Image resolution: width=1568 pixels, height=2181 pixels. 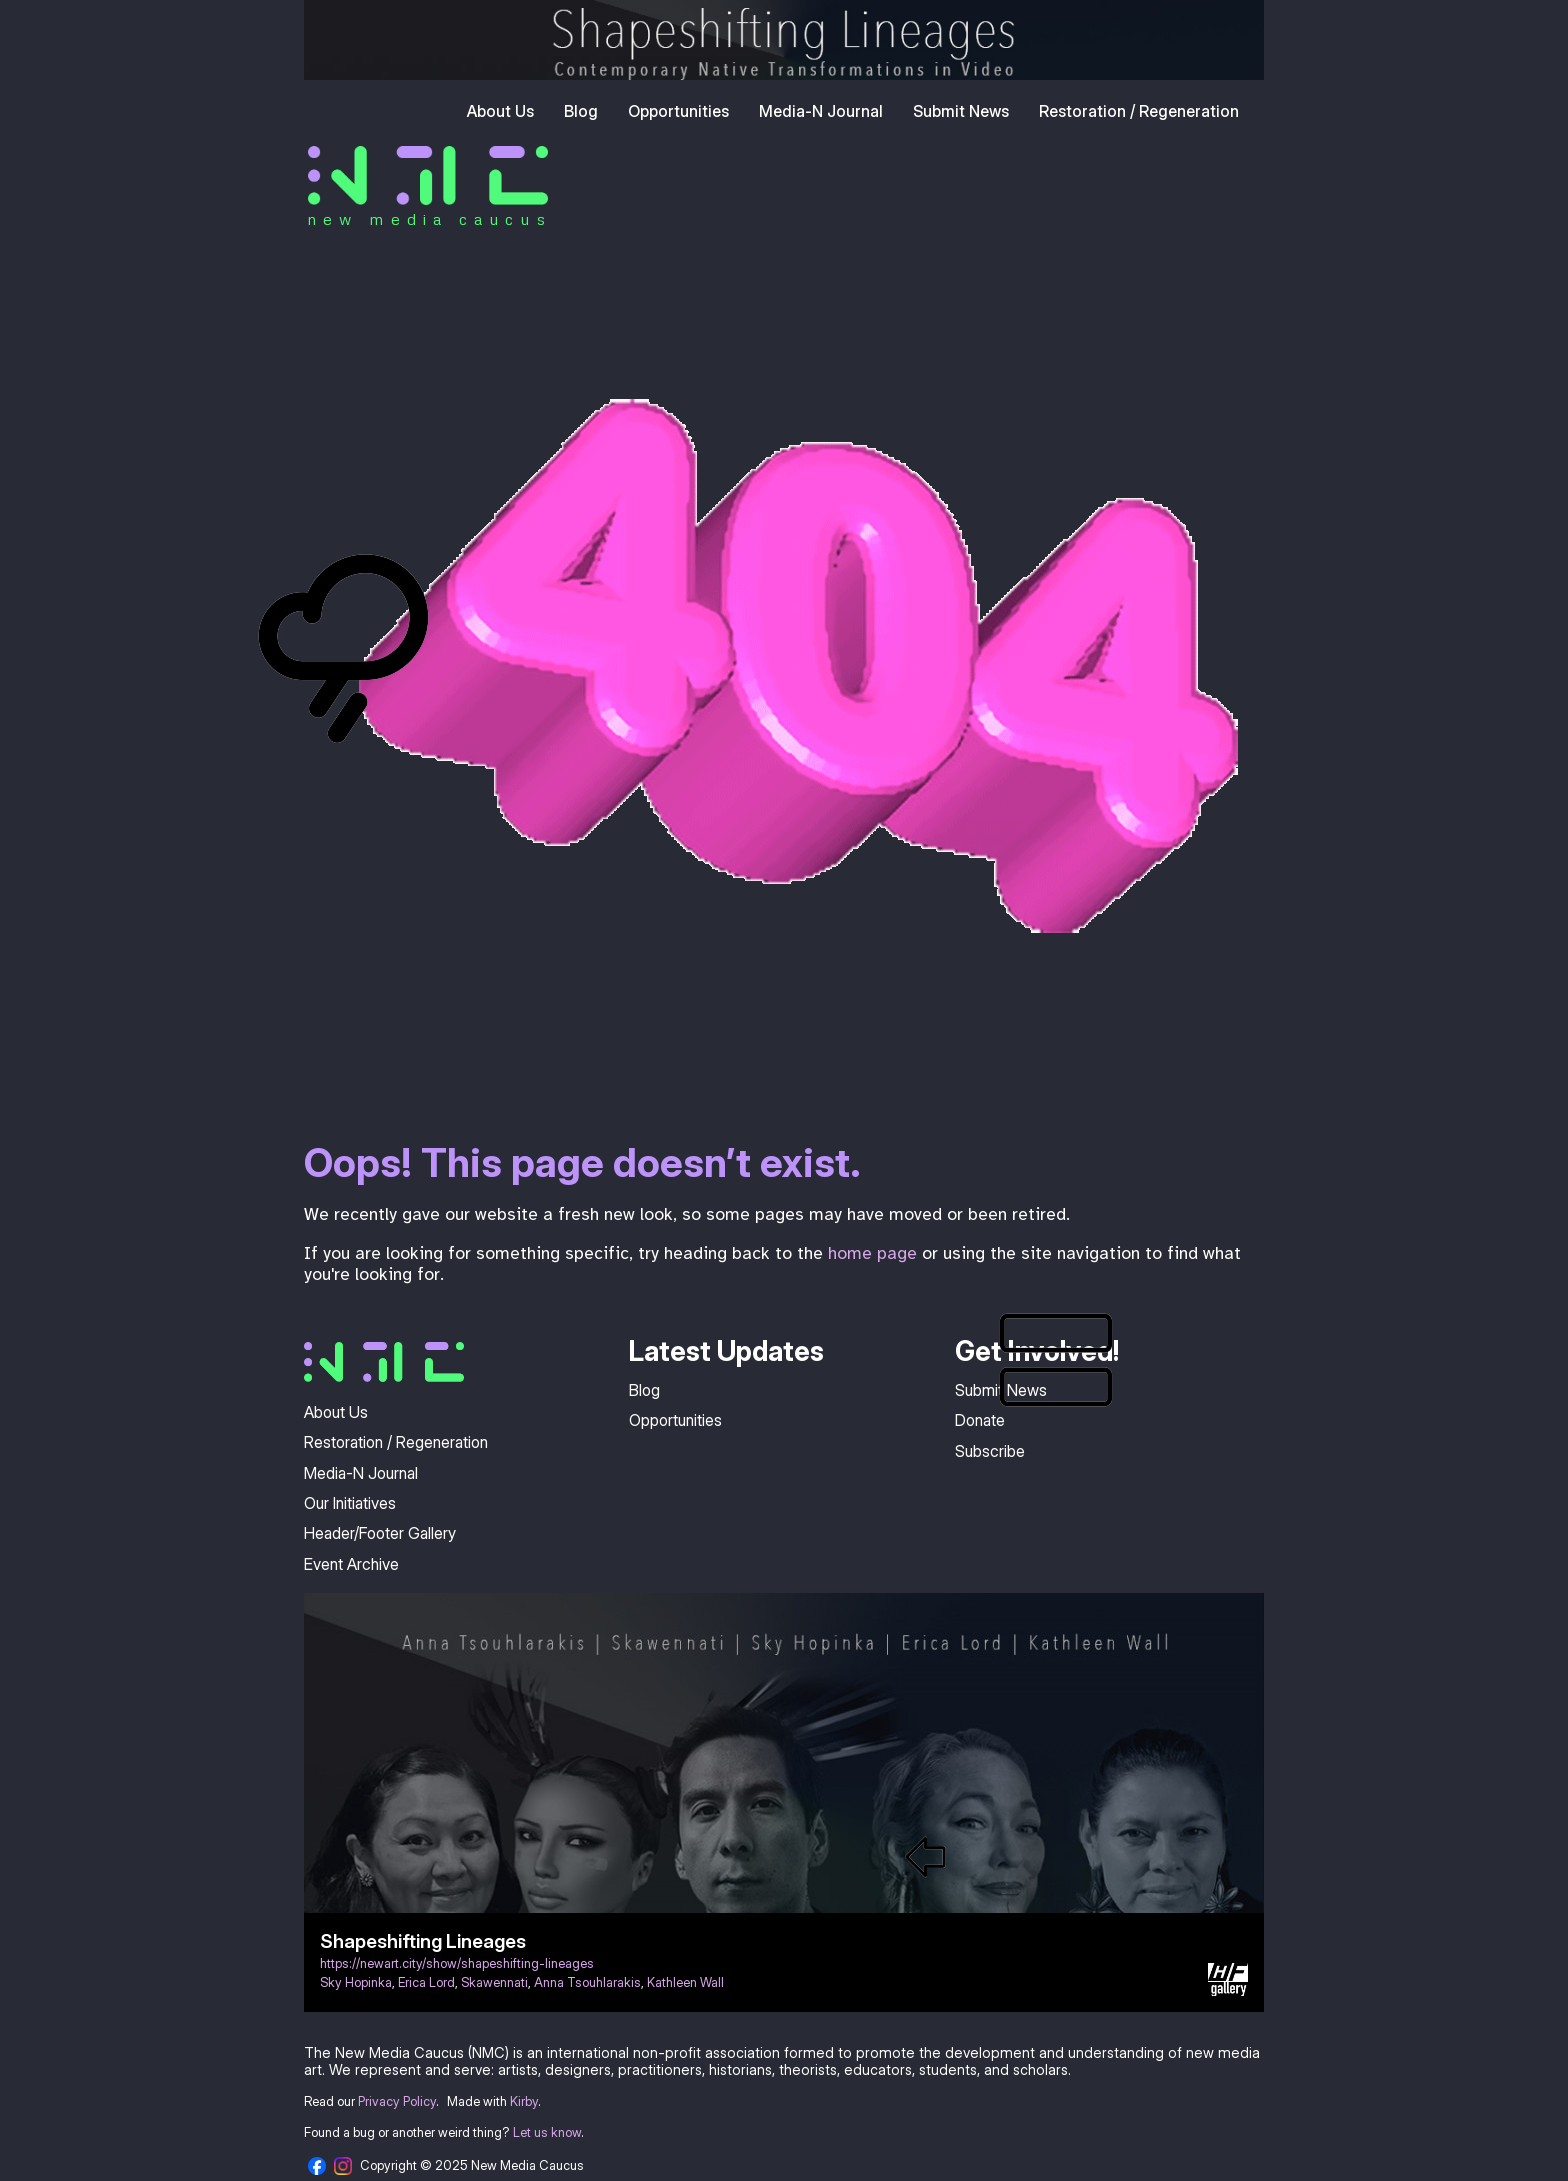 What do you see at coordinates (927, 1857) in the screenshot?
I see `go back to the previous screen` at bounding box center [927, 1857].